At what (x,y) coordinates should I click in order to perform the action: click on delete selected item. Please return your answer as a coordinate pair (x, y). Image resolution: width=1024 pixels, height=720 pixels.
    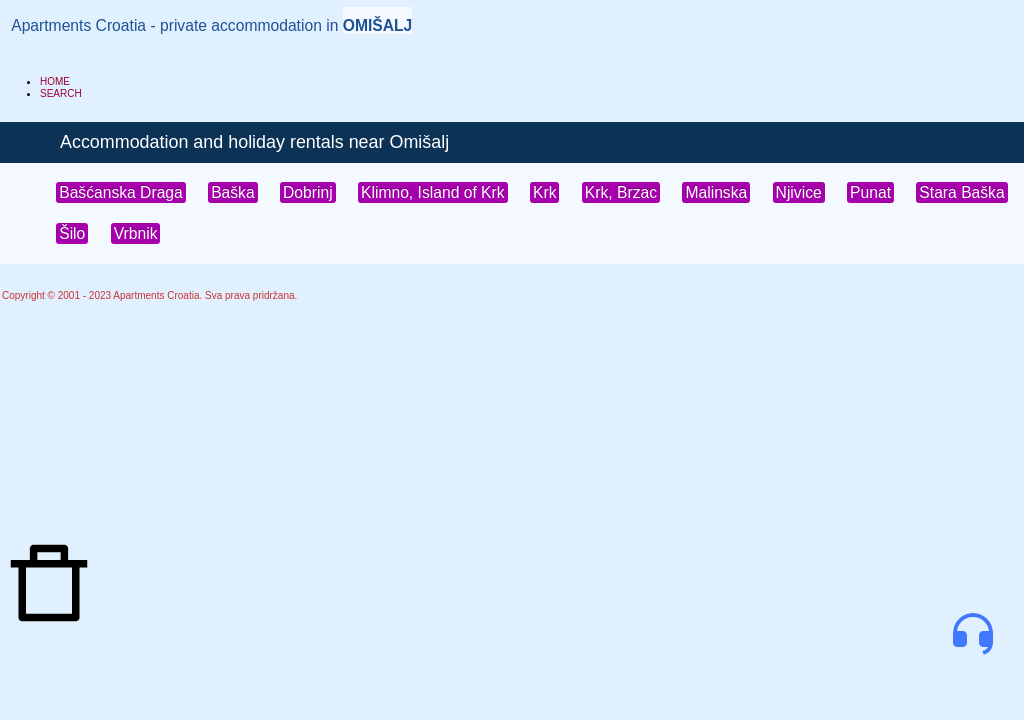
    Looking at the image, I should click on (49, 583).